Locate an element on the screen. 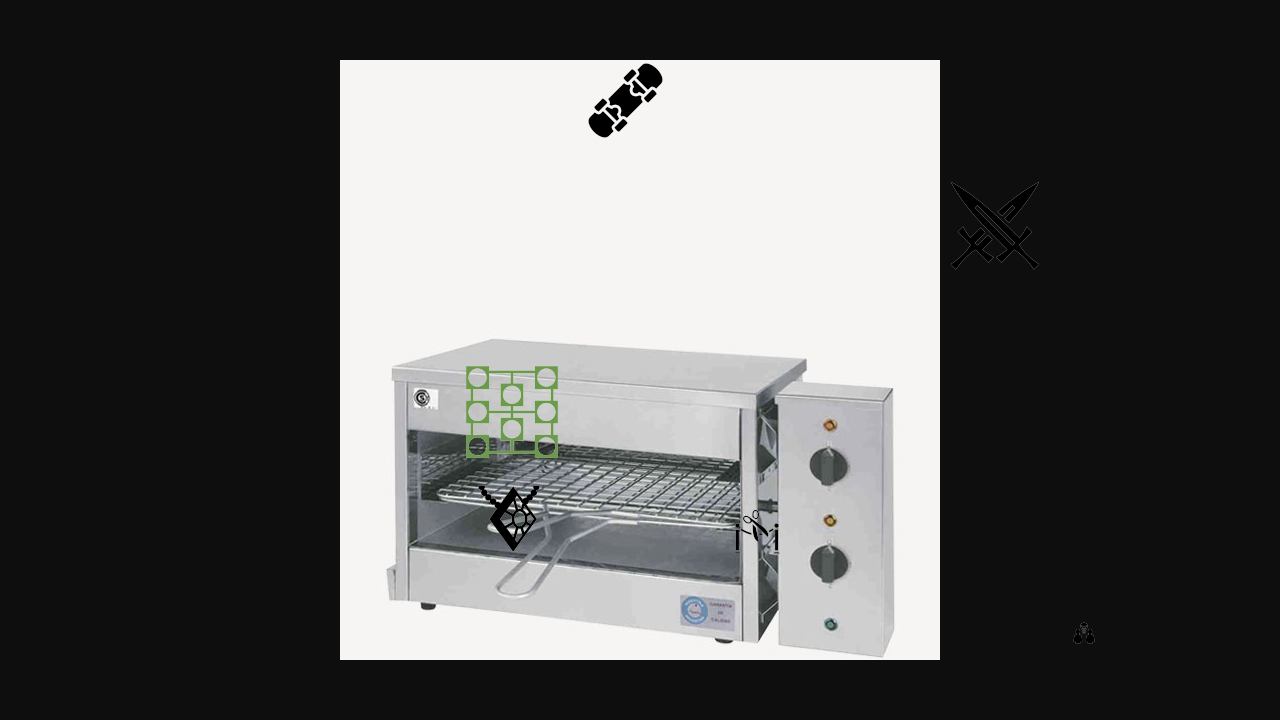 The image size is (1280, 720). access skateboarding or skating activities is located at coordinates (625, 100).